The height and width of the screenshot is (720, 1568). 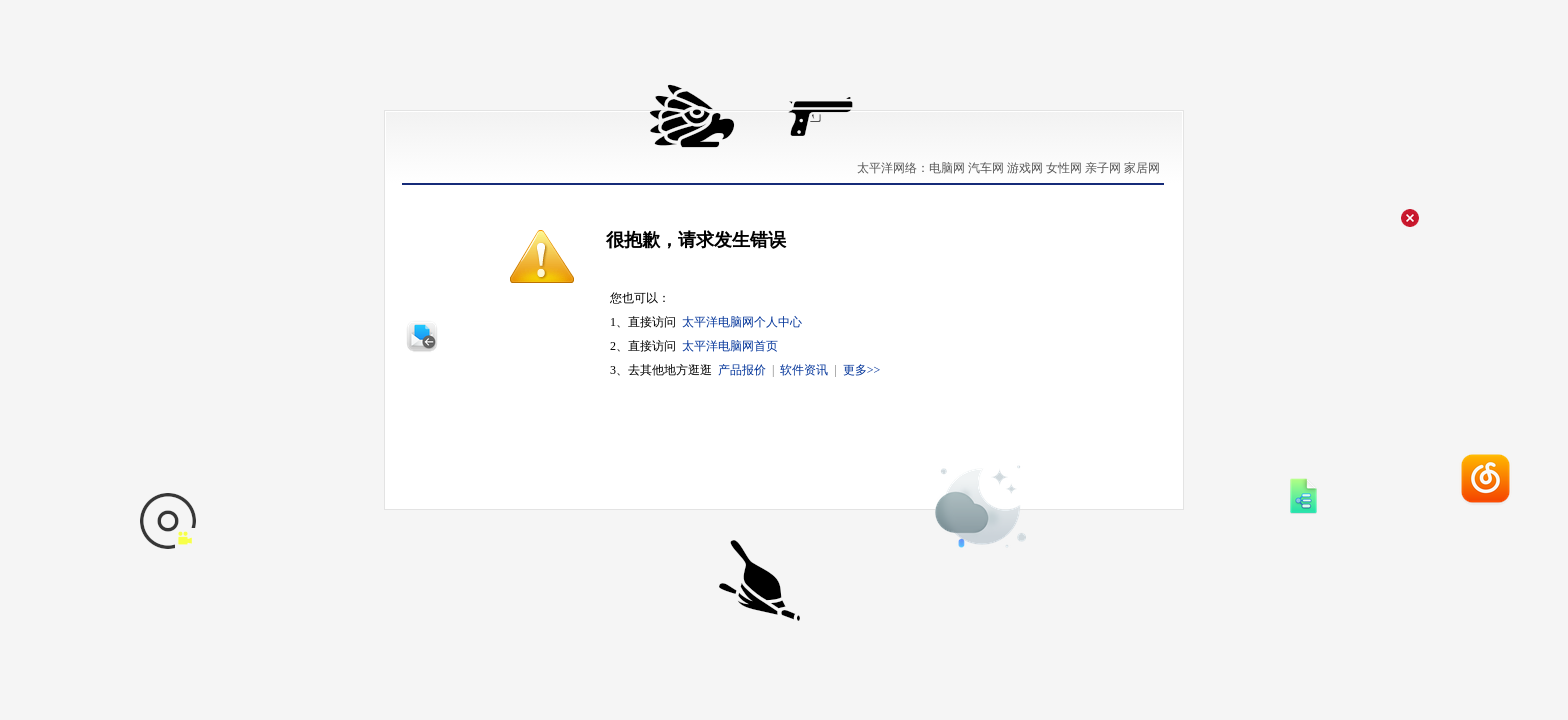 What do you see at coordinates (692, 116) in the screenshot?
I see `aztec eagle symbol or cultural icon` at bounding box center [692, 116].